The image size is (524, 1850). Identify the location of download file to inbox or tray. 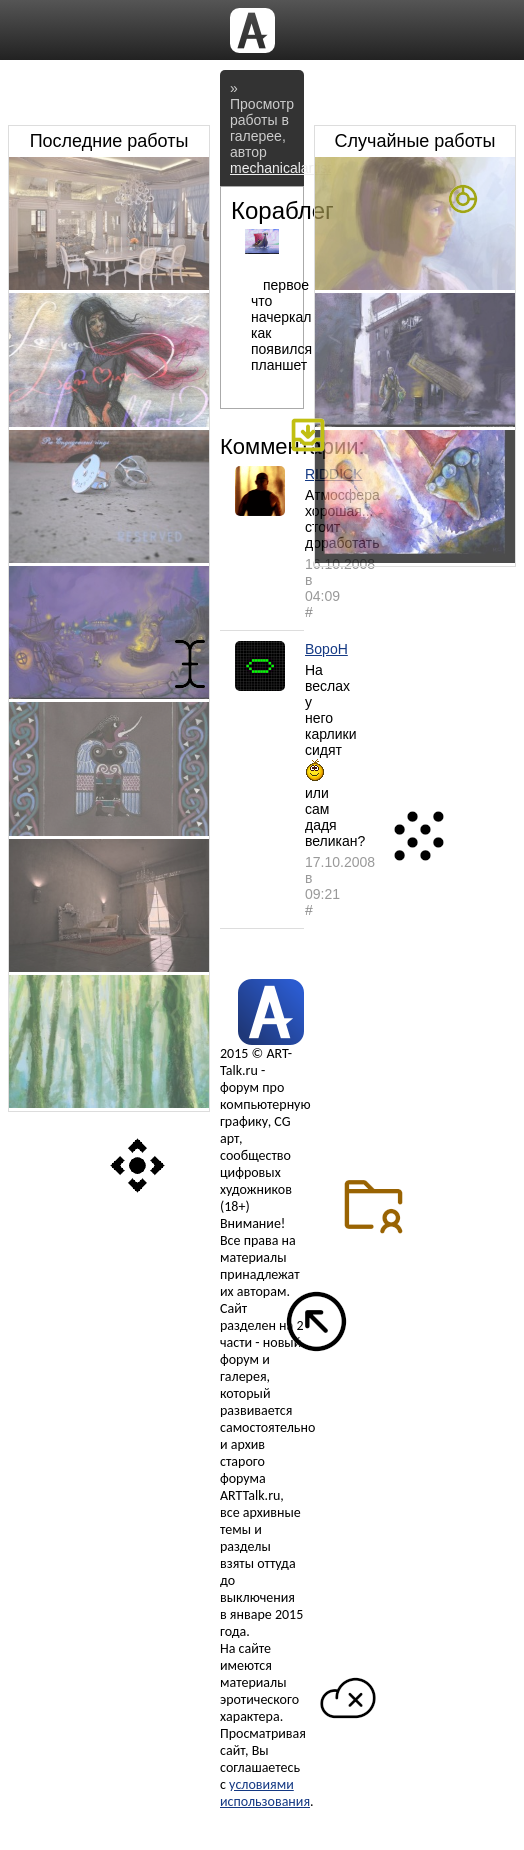
(308, 435).